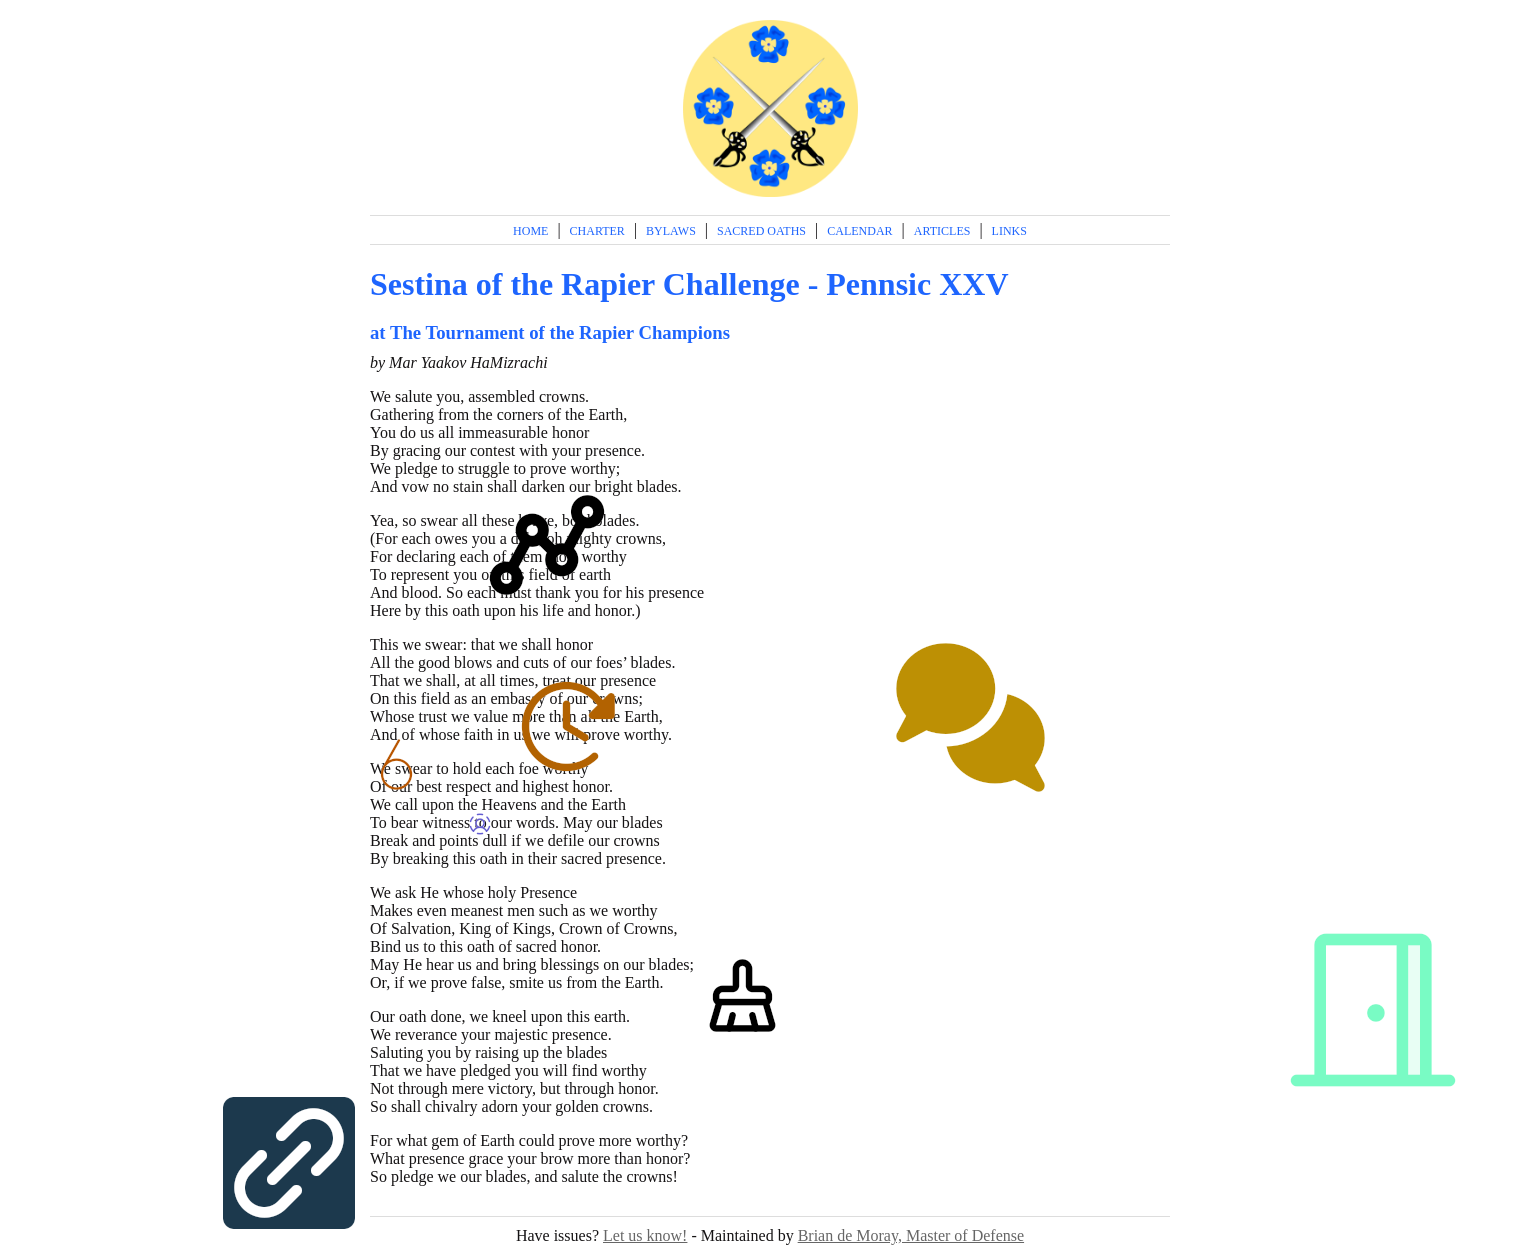 Image resolution: width=1540 pixels, height=1255 pixels. I want to click on incomplete or pending user profile, so click(480, 824).